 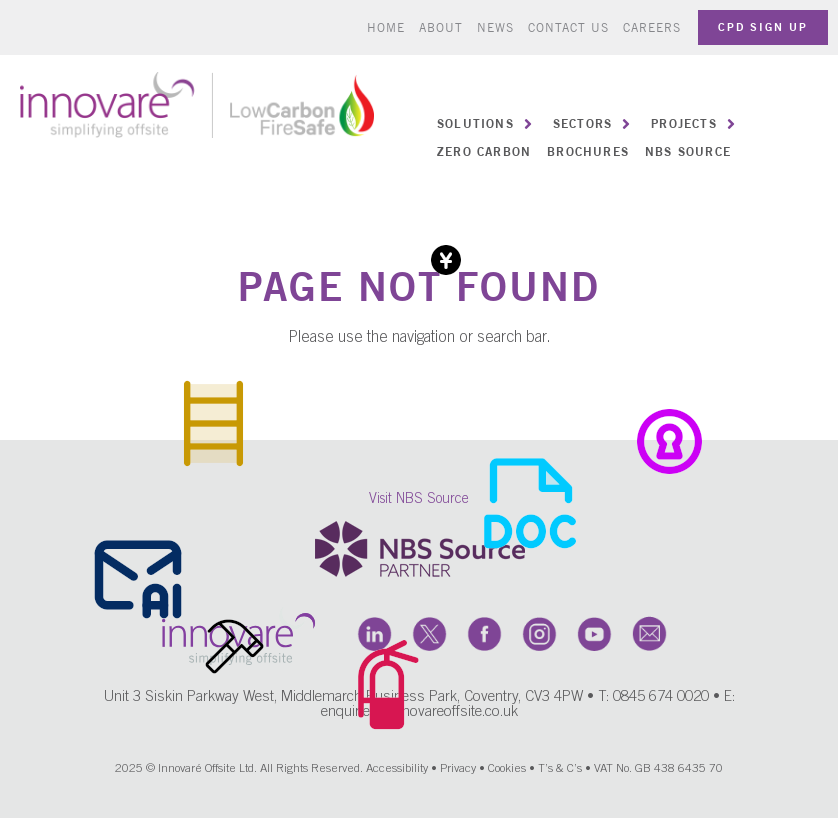 What do you see at coordinates (446, 260) in the screenshot?
I see `view balance in chinese yuan` at bounding box center [446, 260].